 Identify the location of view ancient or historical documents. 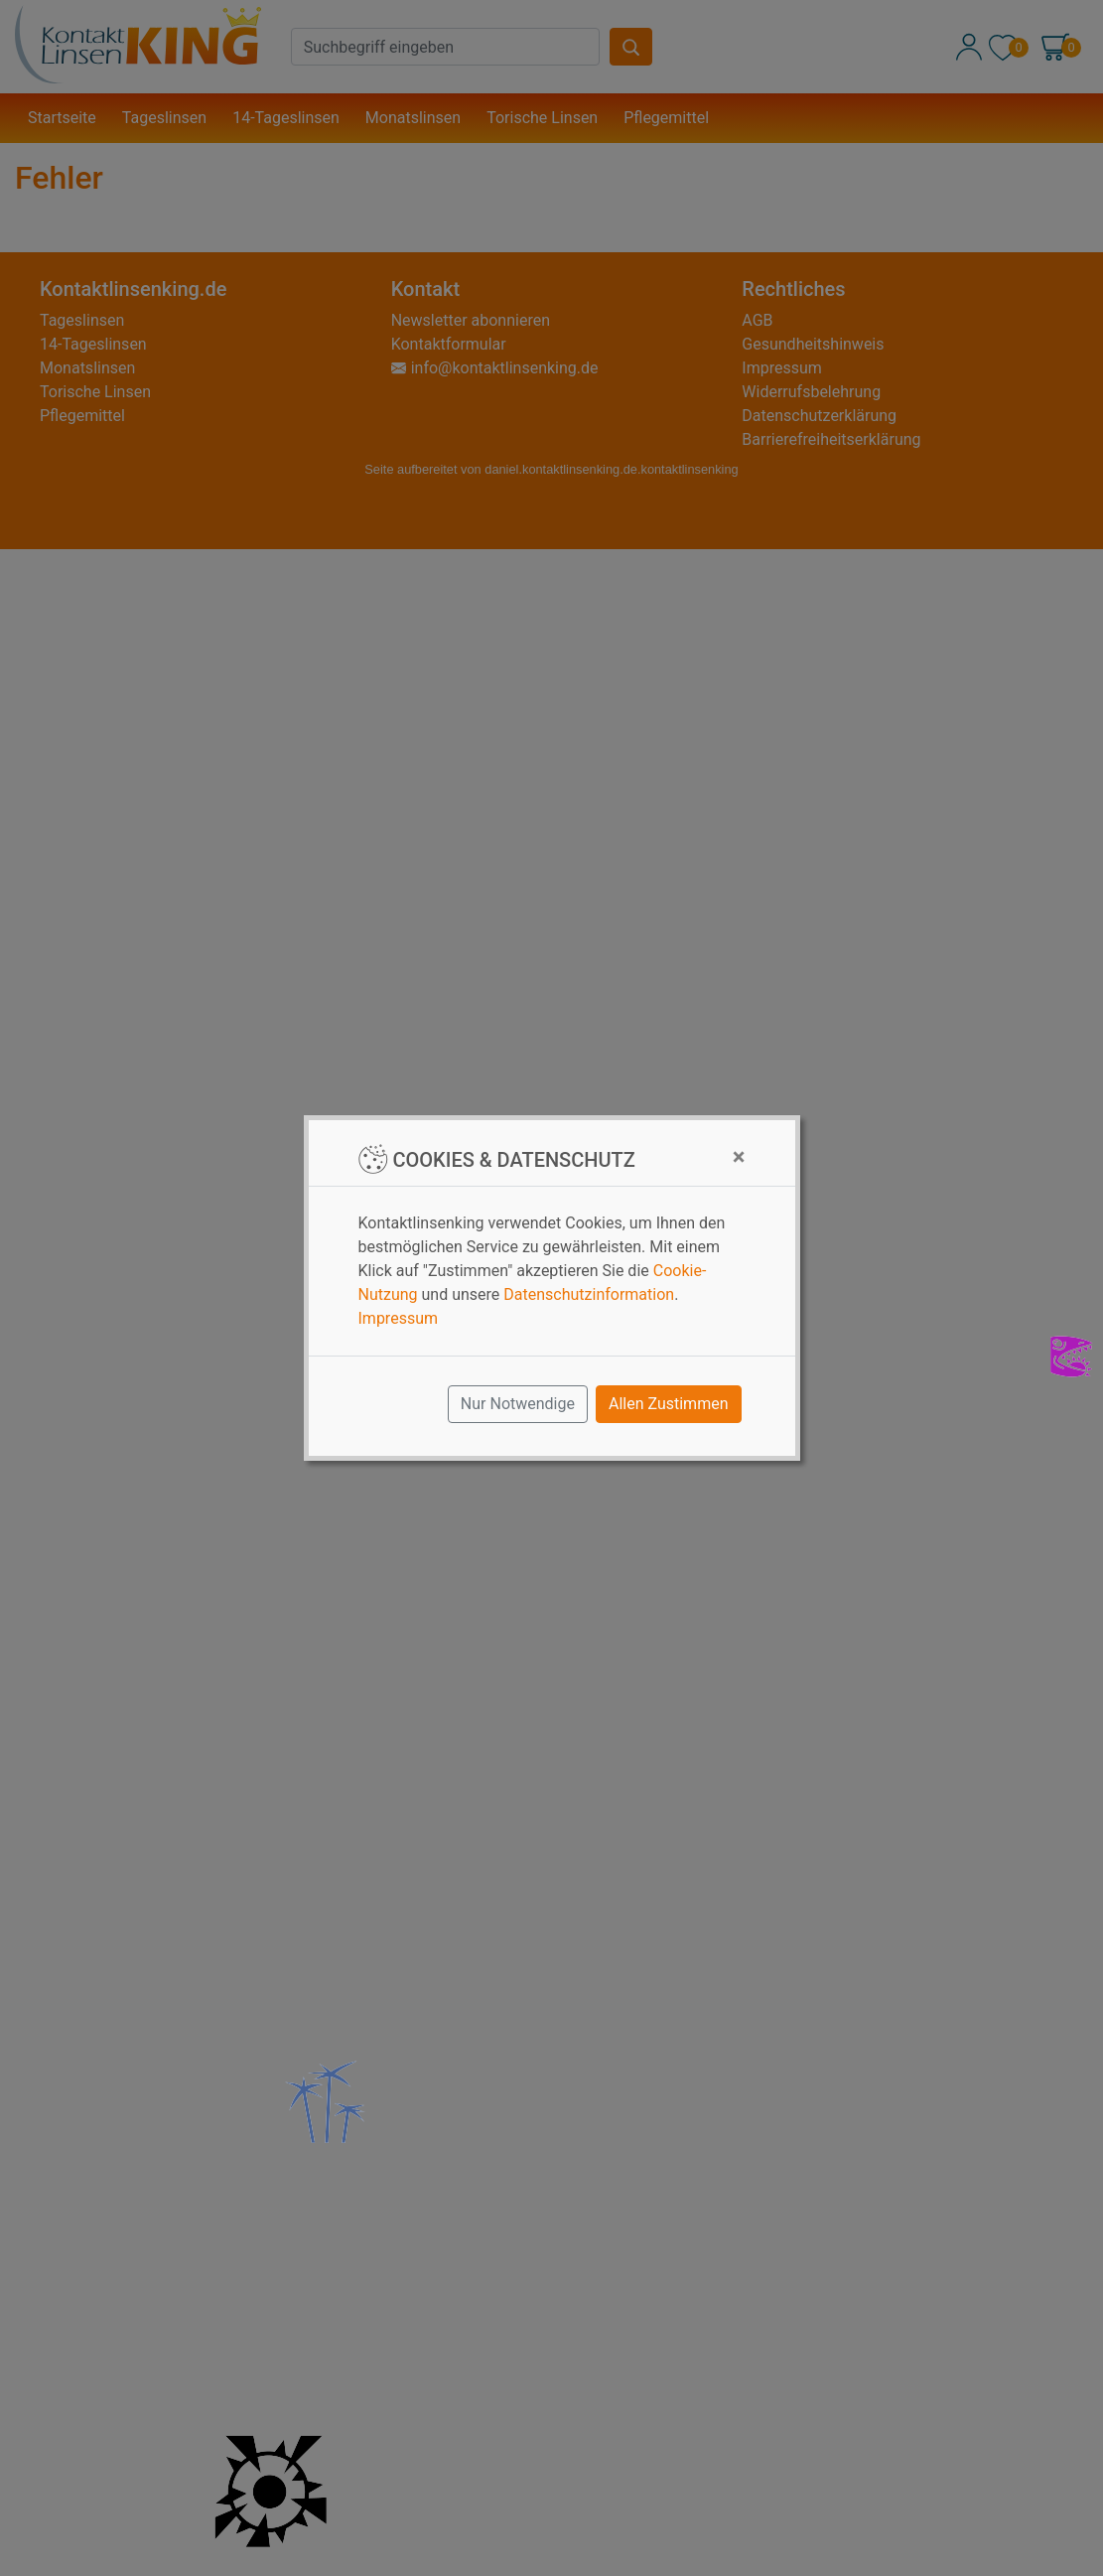
(325, 2100).